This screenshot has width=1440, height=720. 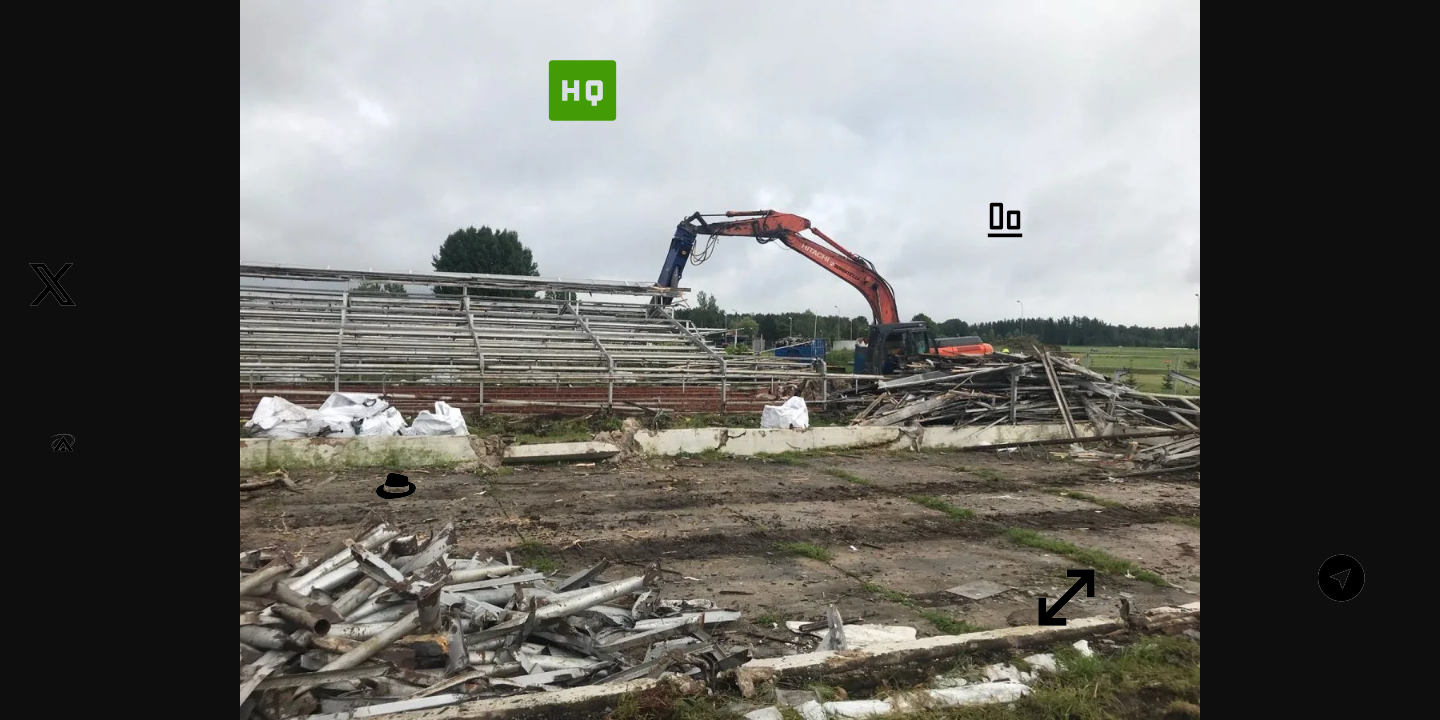 I want to click on expand content to full screen, so click(x=1066, y=597).